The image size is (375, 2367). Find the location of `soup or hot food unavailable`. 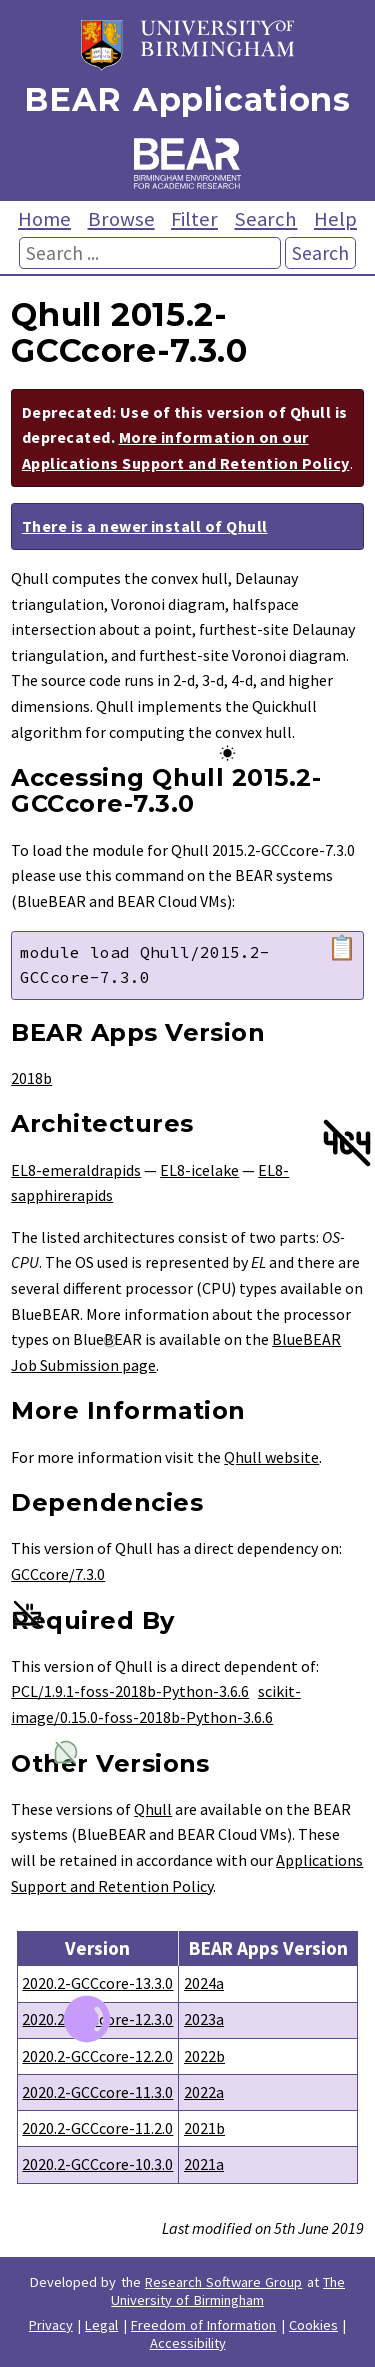

soup or hot food unavailable is located at coordinates (27, 1614).